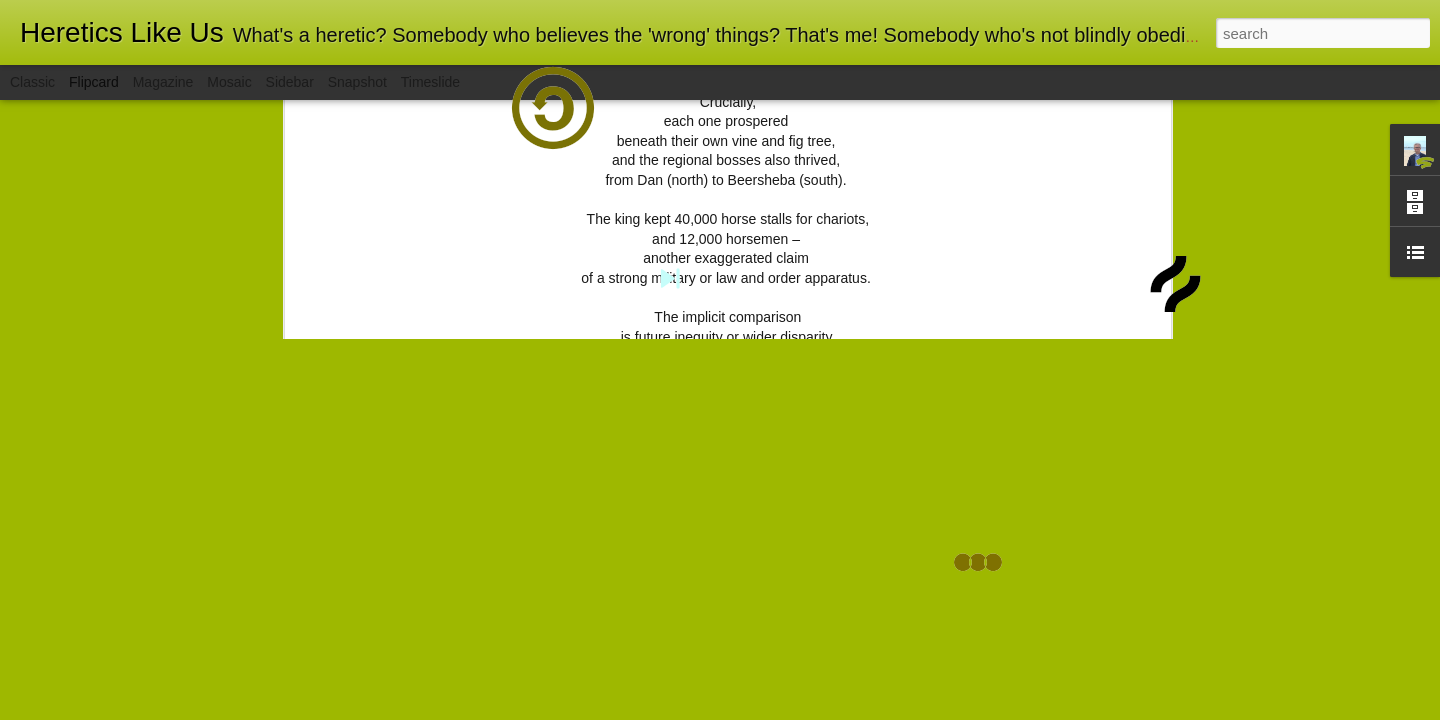 The image size is (1440, 720). Describe the element at coordinates (978, 563) in the screenshot. I see `open letterboxd app` at that location.